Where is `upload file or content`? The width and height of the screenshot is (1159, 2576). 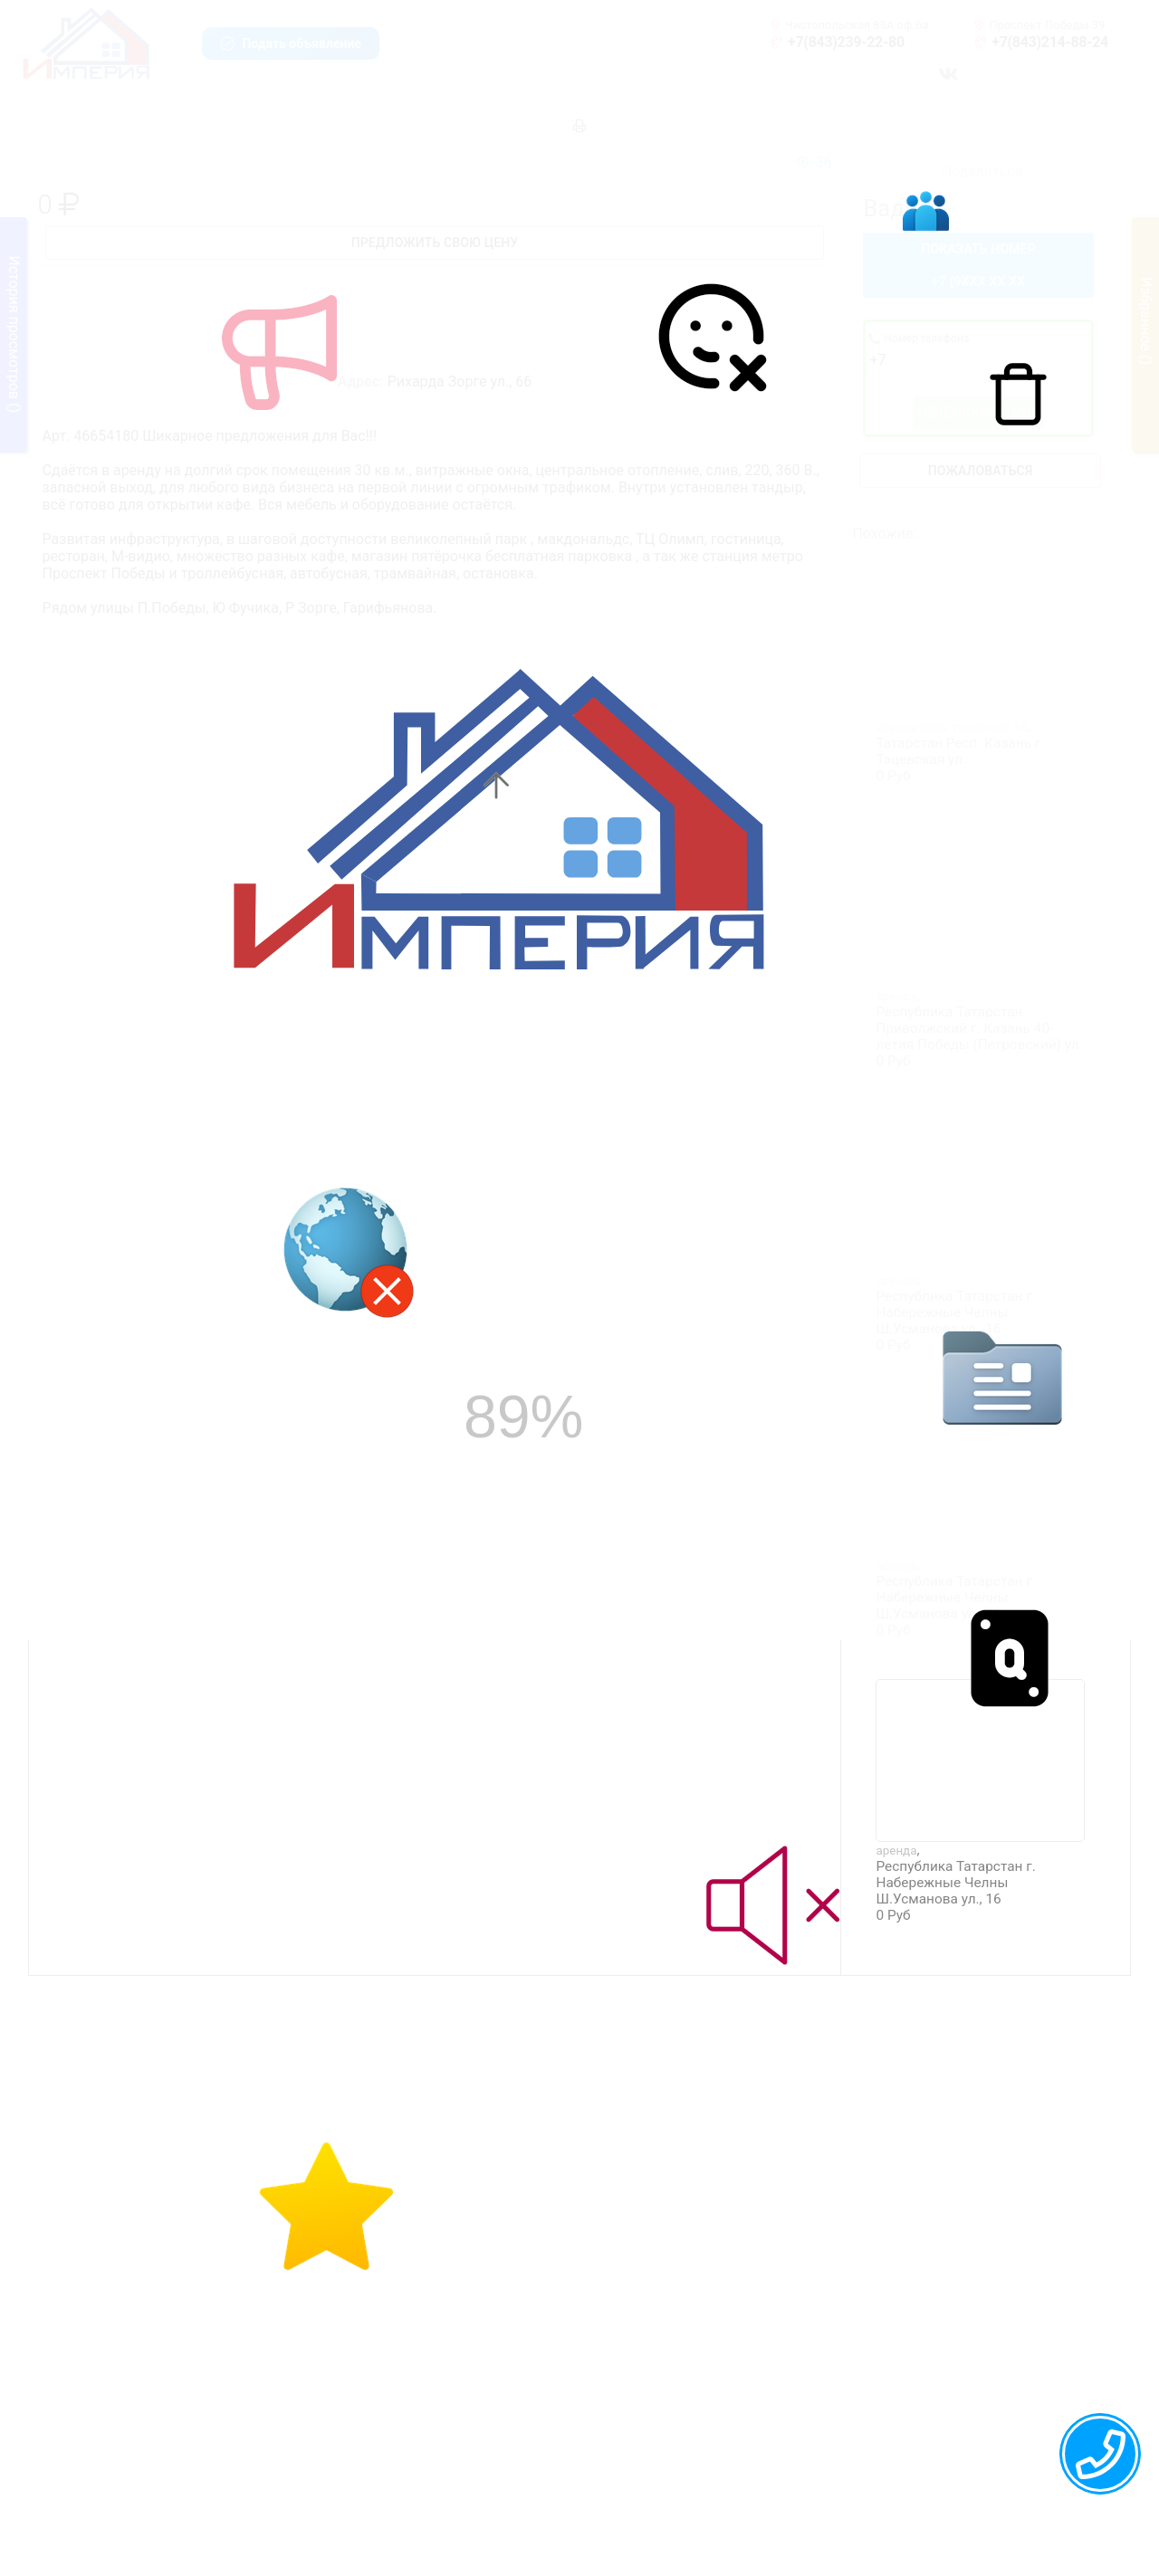 upload file or content is located at coordinates (496, 786).